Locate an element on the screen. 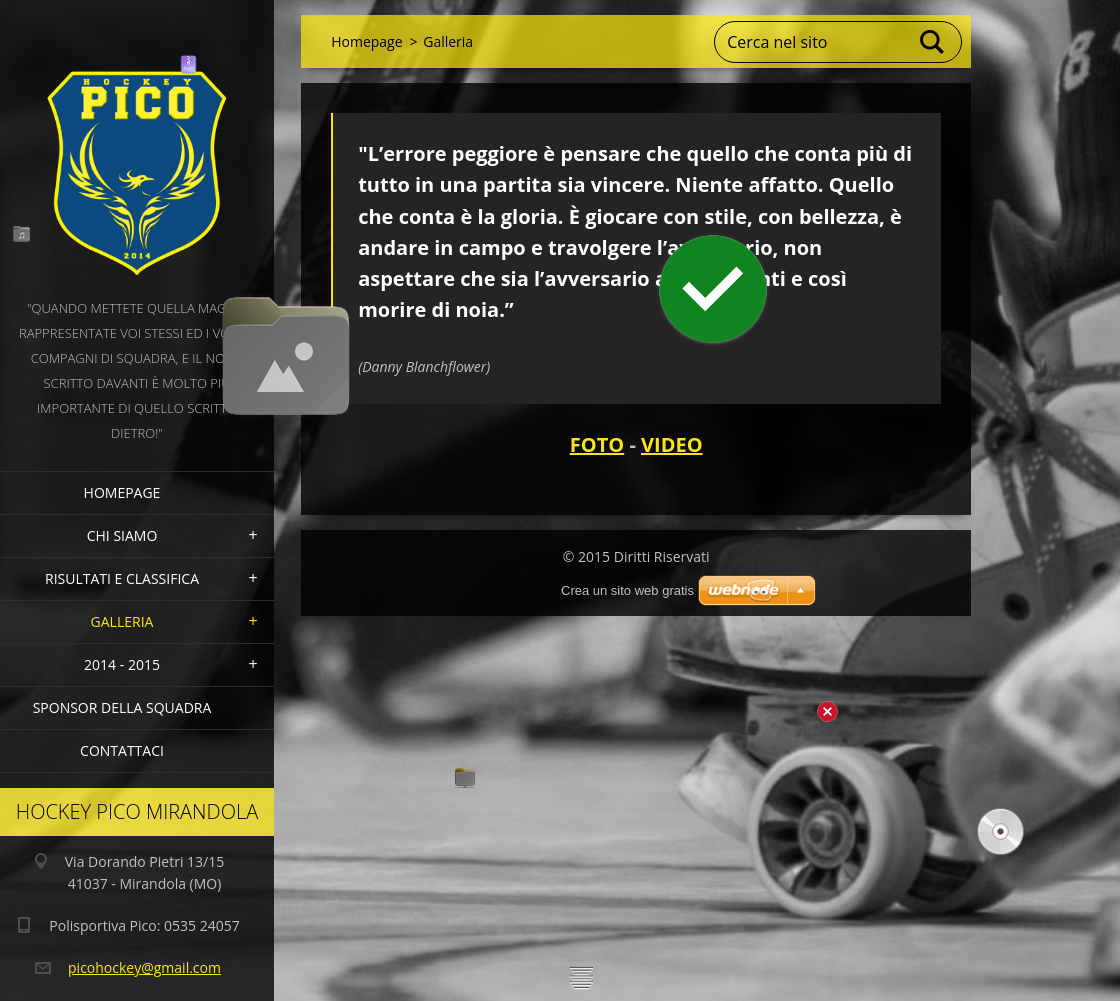  access files stored on a remote server or network location is located at coordinates (465, 778).